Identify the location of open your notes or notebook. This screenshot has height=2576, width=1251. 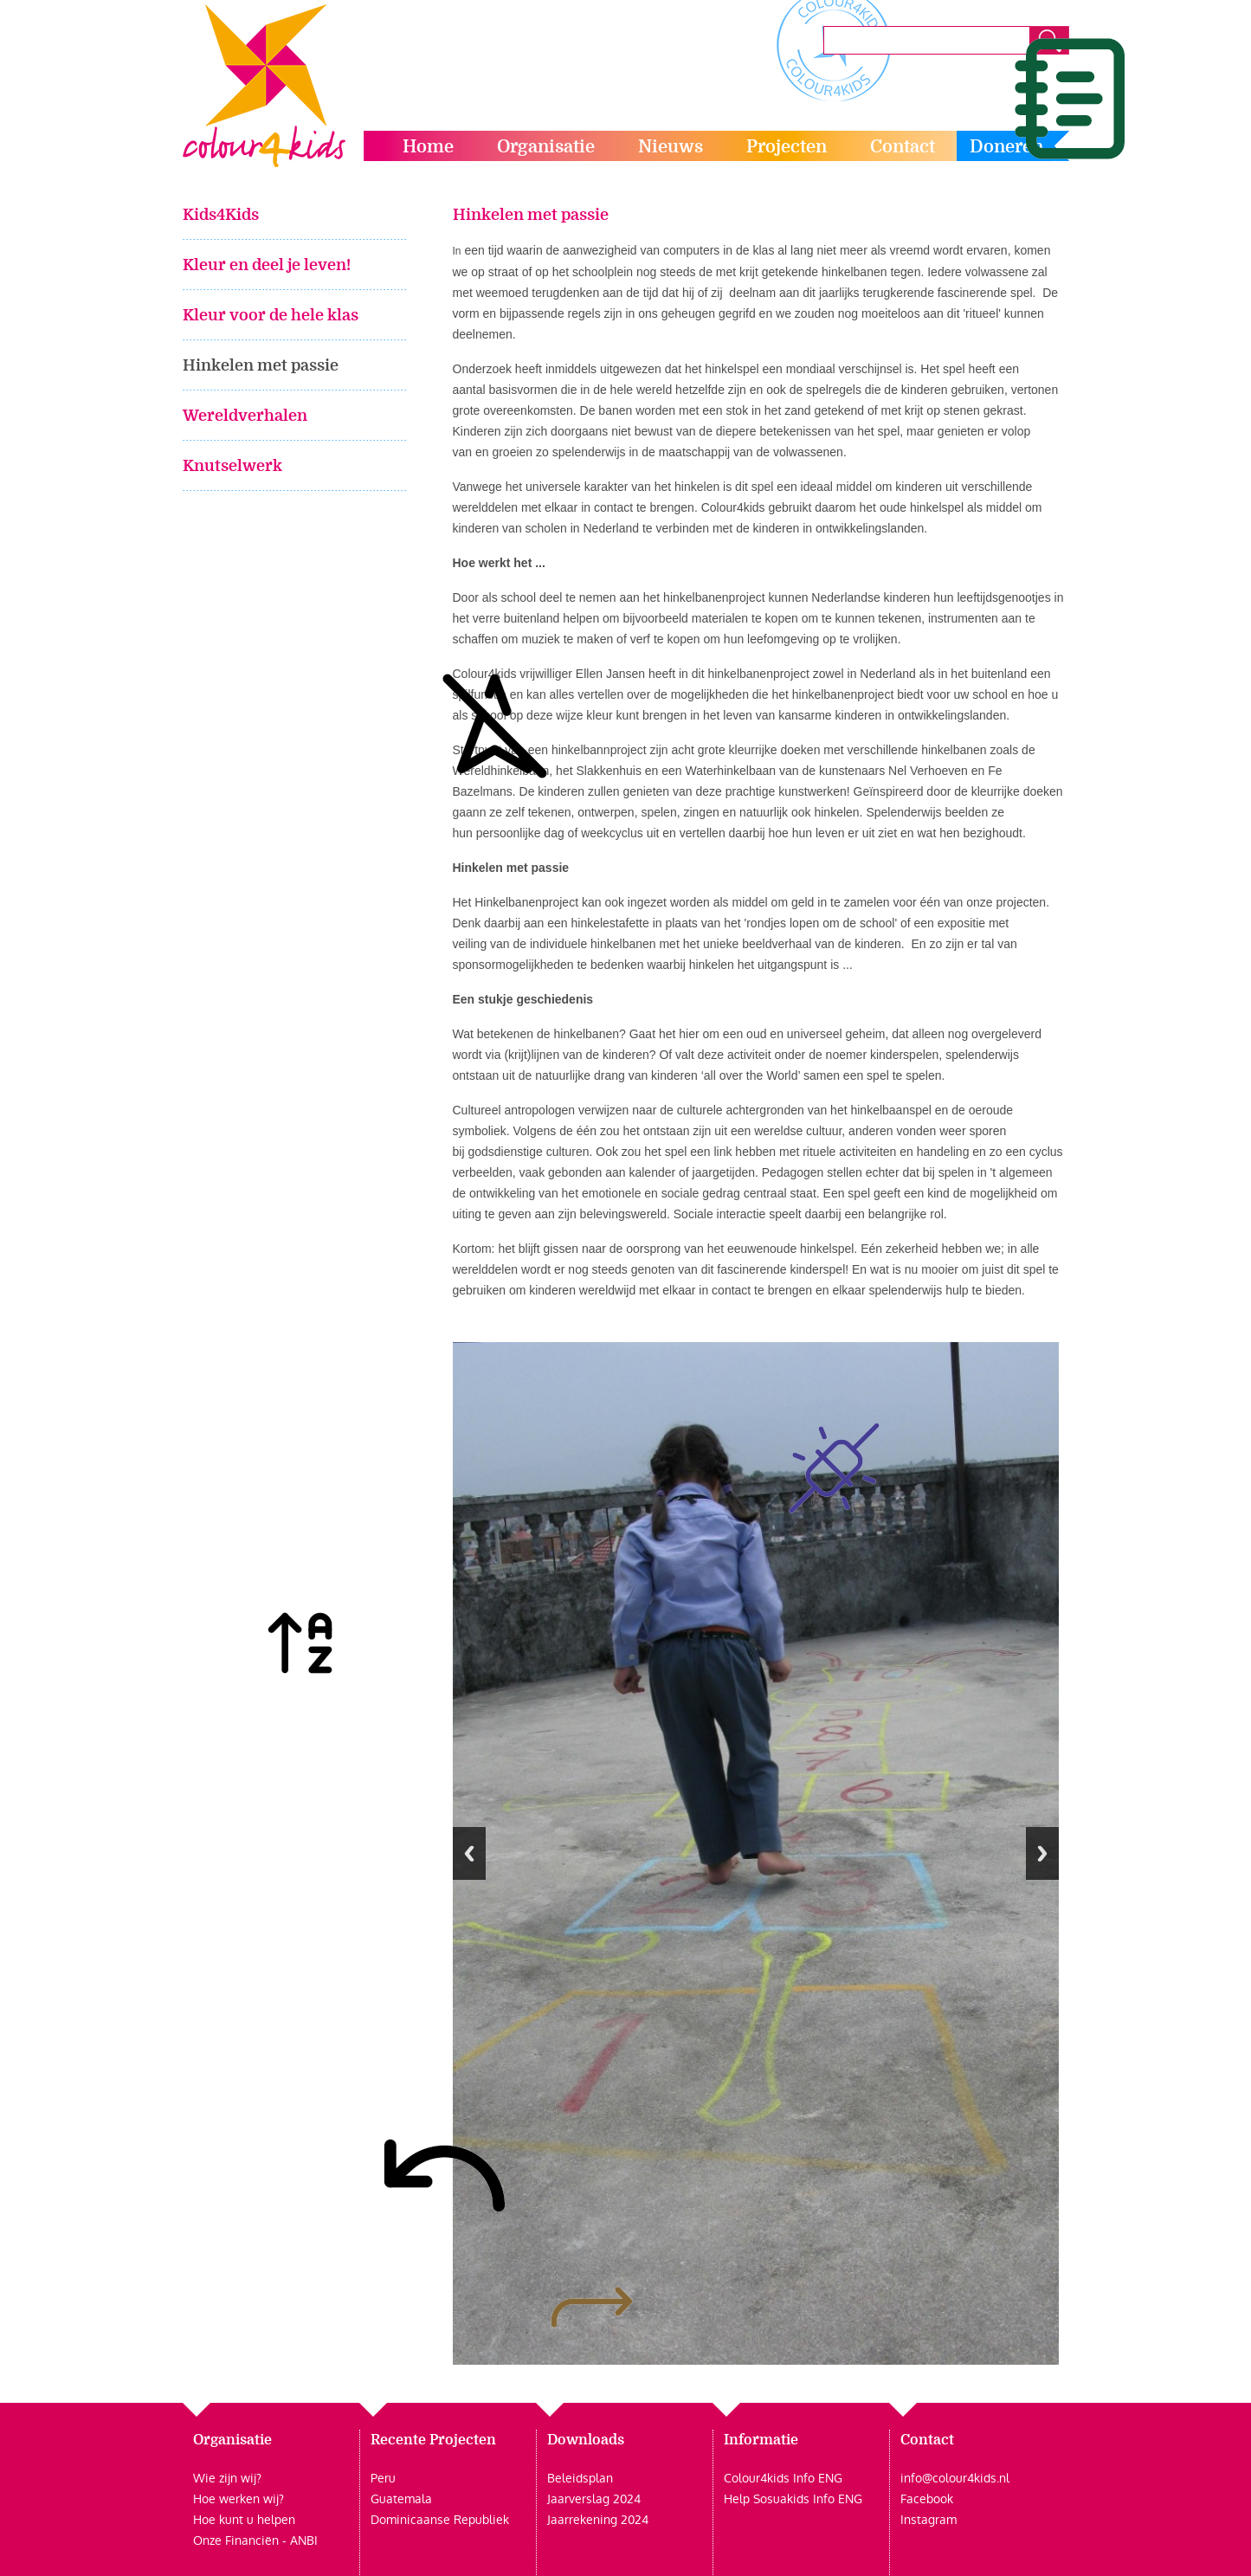
(1075, 99).